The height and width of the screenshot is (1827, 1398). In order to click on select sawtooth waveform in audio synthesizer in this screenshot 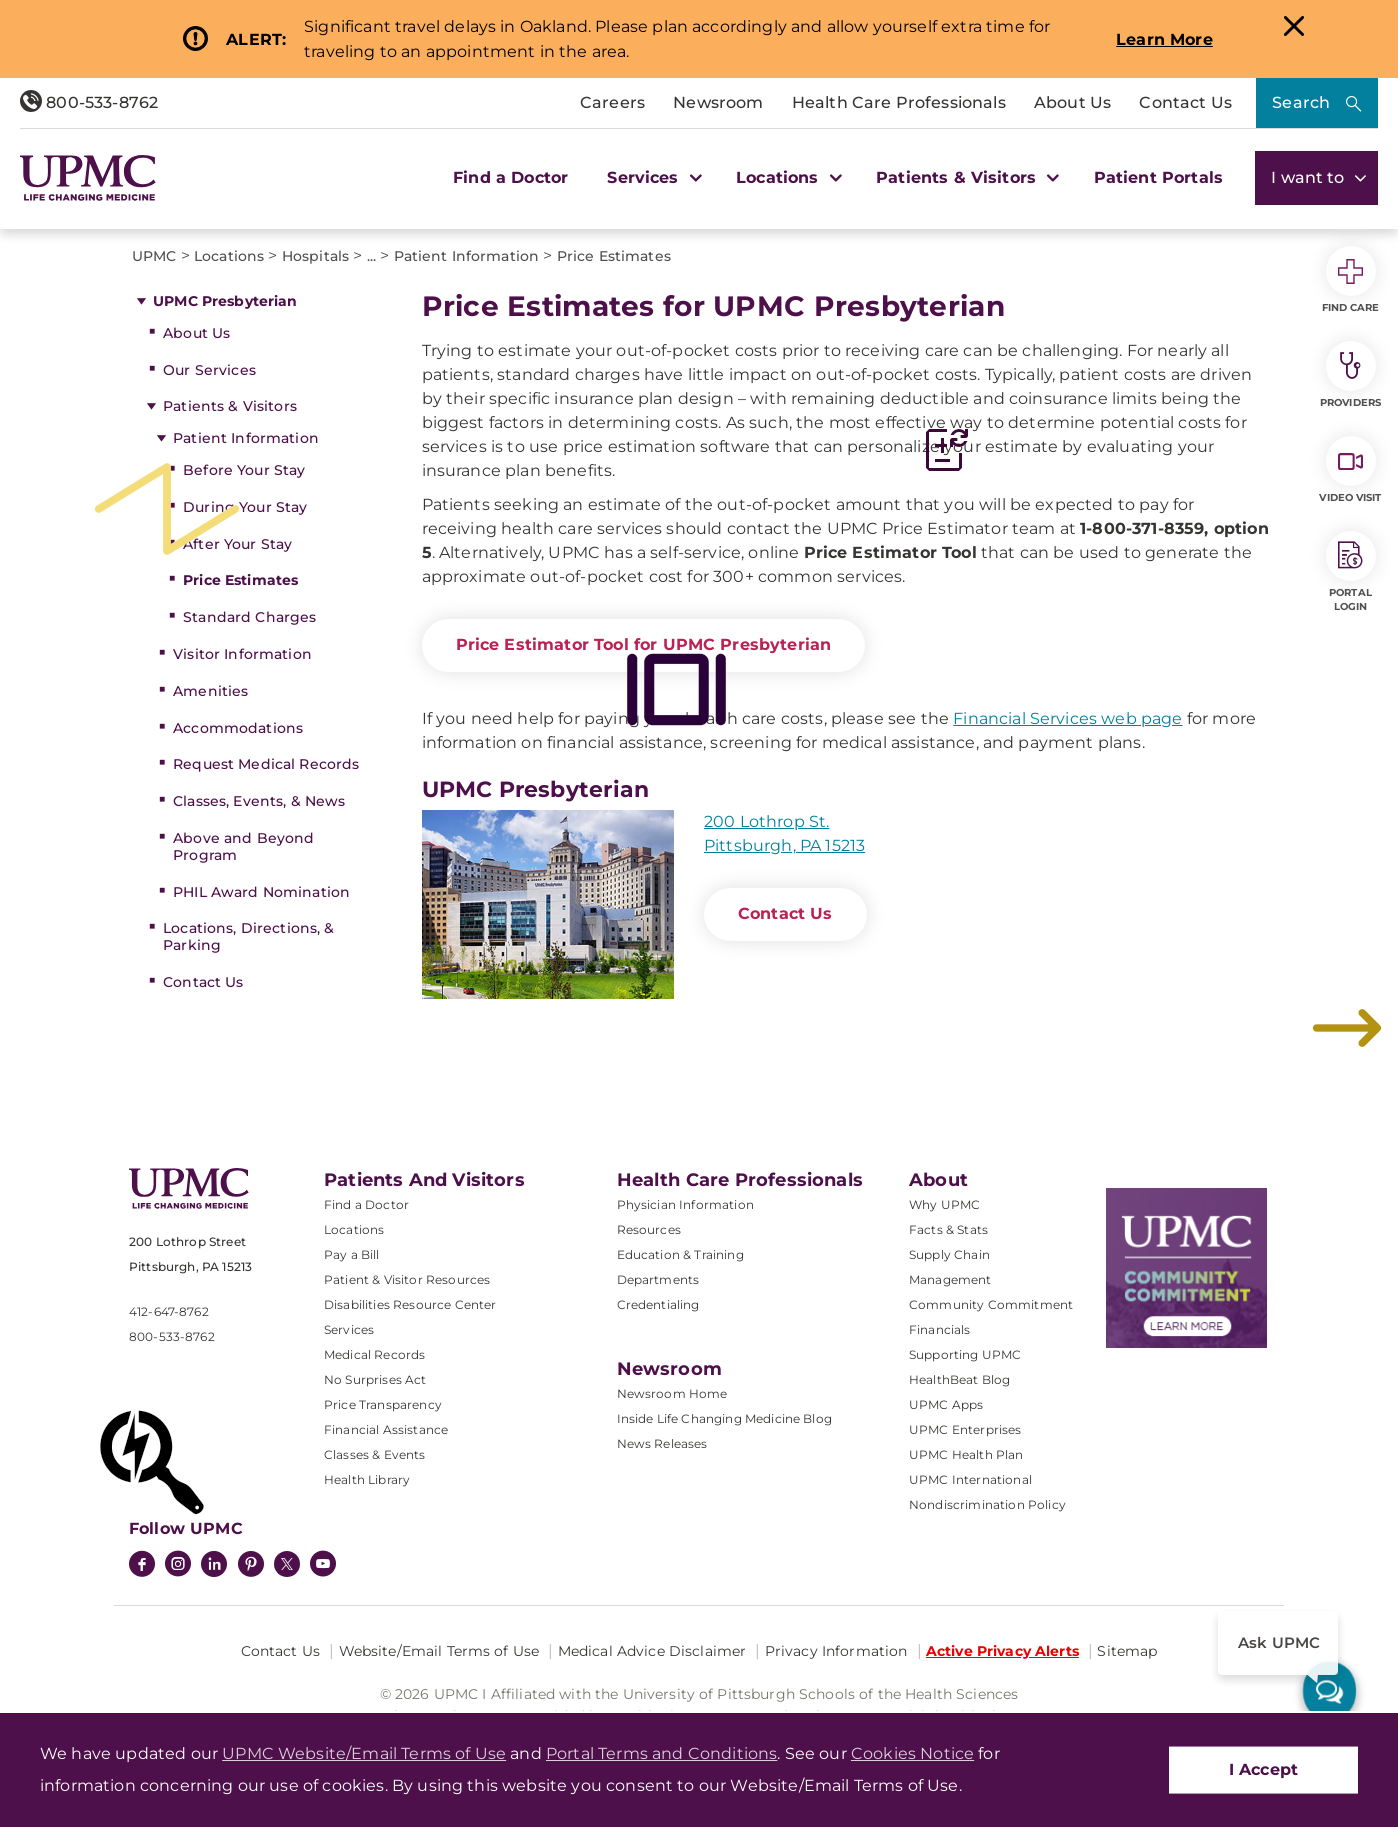, I will do `click(167, 509)`.